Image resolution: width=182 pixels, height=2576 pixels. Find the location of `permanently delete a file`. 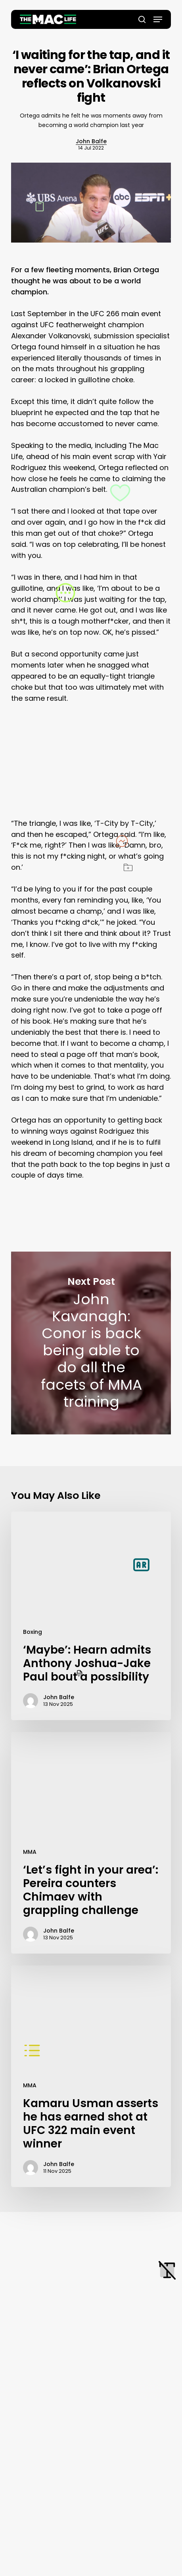

permanently delete a file is located at coordinates (79, 1673).